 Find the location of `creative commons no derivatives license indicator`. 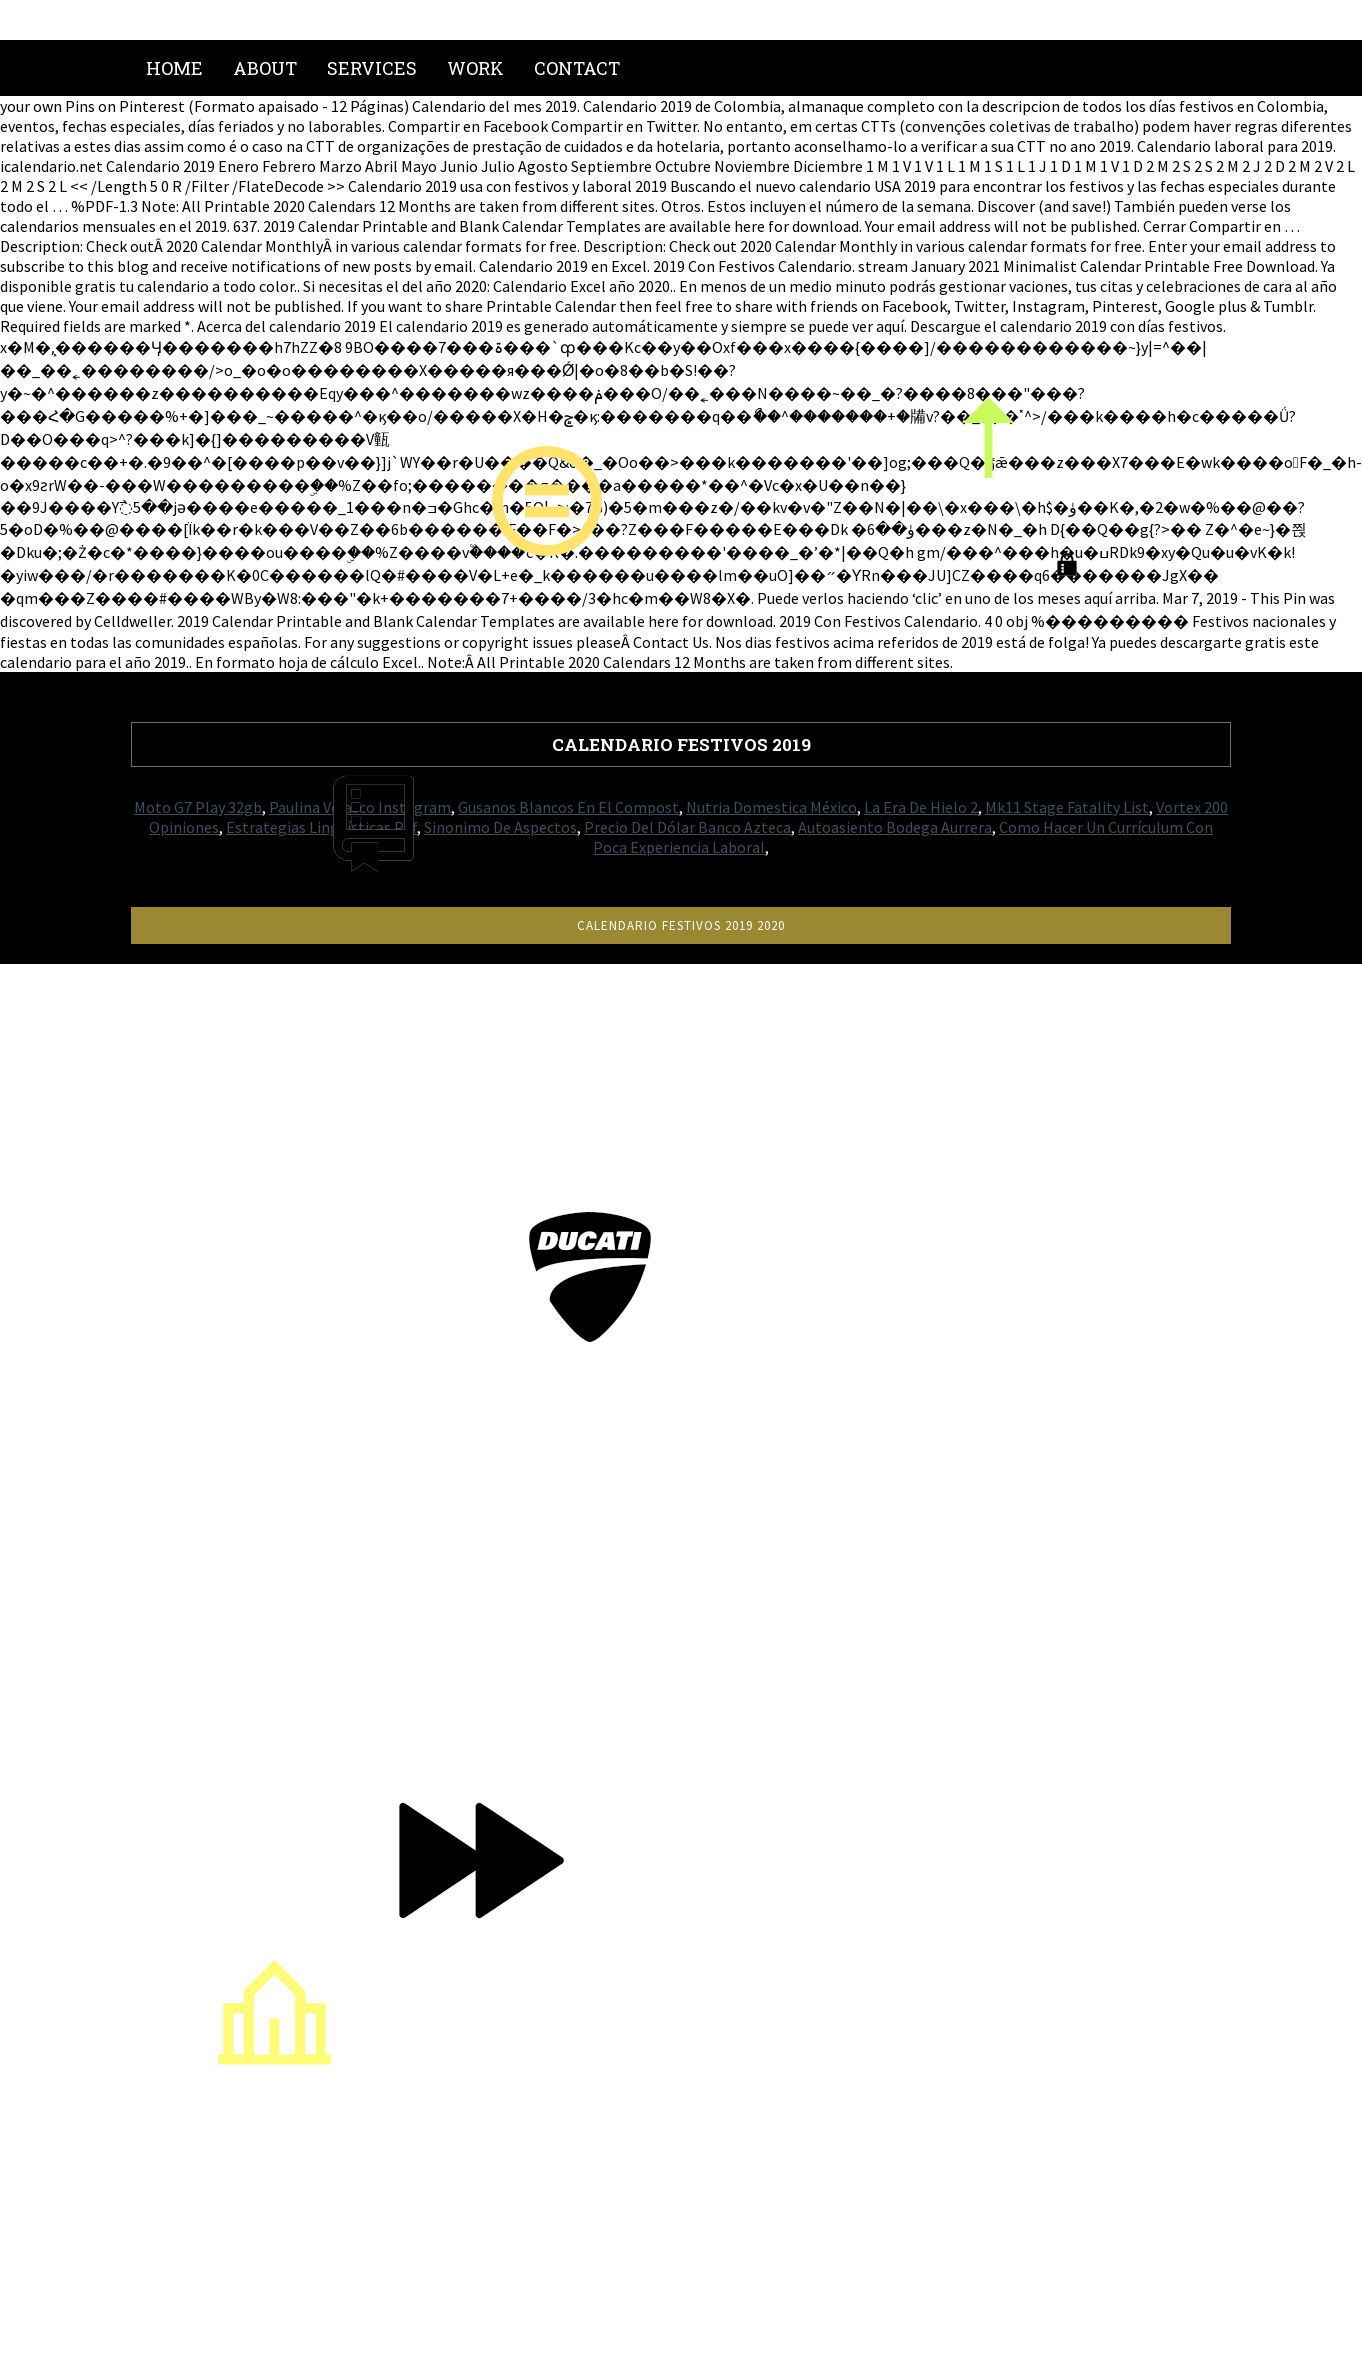

creative commons no derivatives license indicator is located at coordinates (547, 501).